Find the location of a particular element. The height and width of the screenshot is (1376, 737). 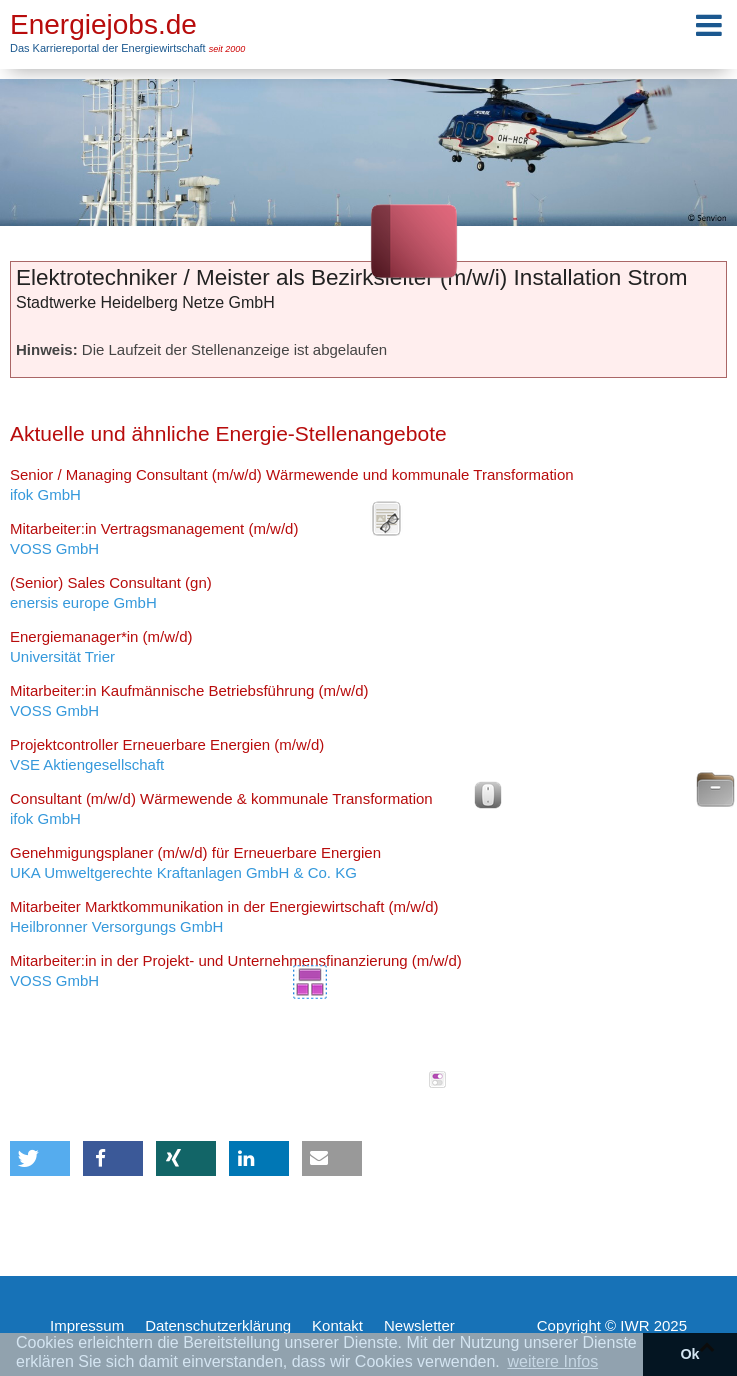

access desktop folder contents is located at coordinates (414, 238).